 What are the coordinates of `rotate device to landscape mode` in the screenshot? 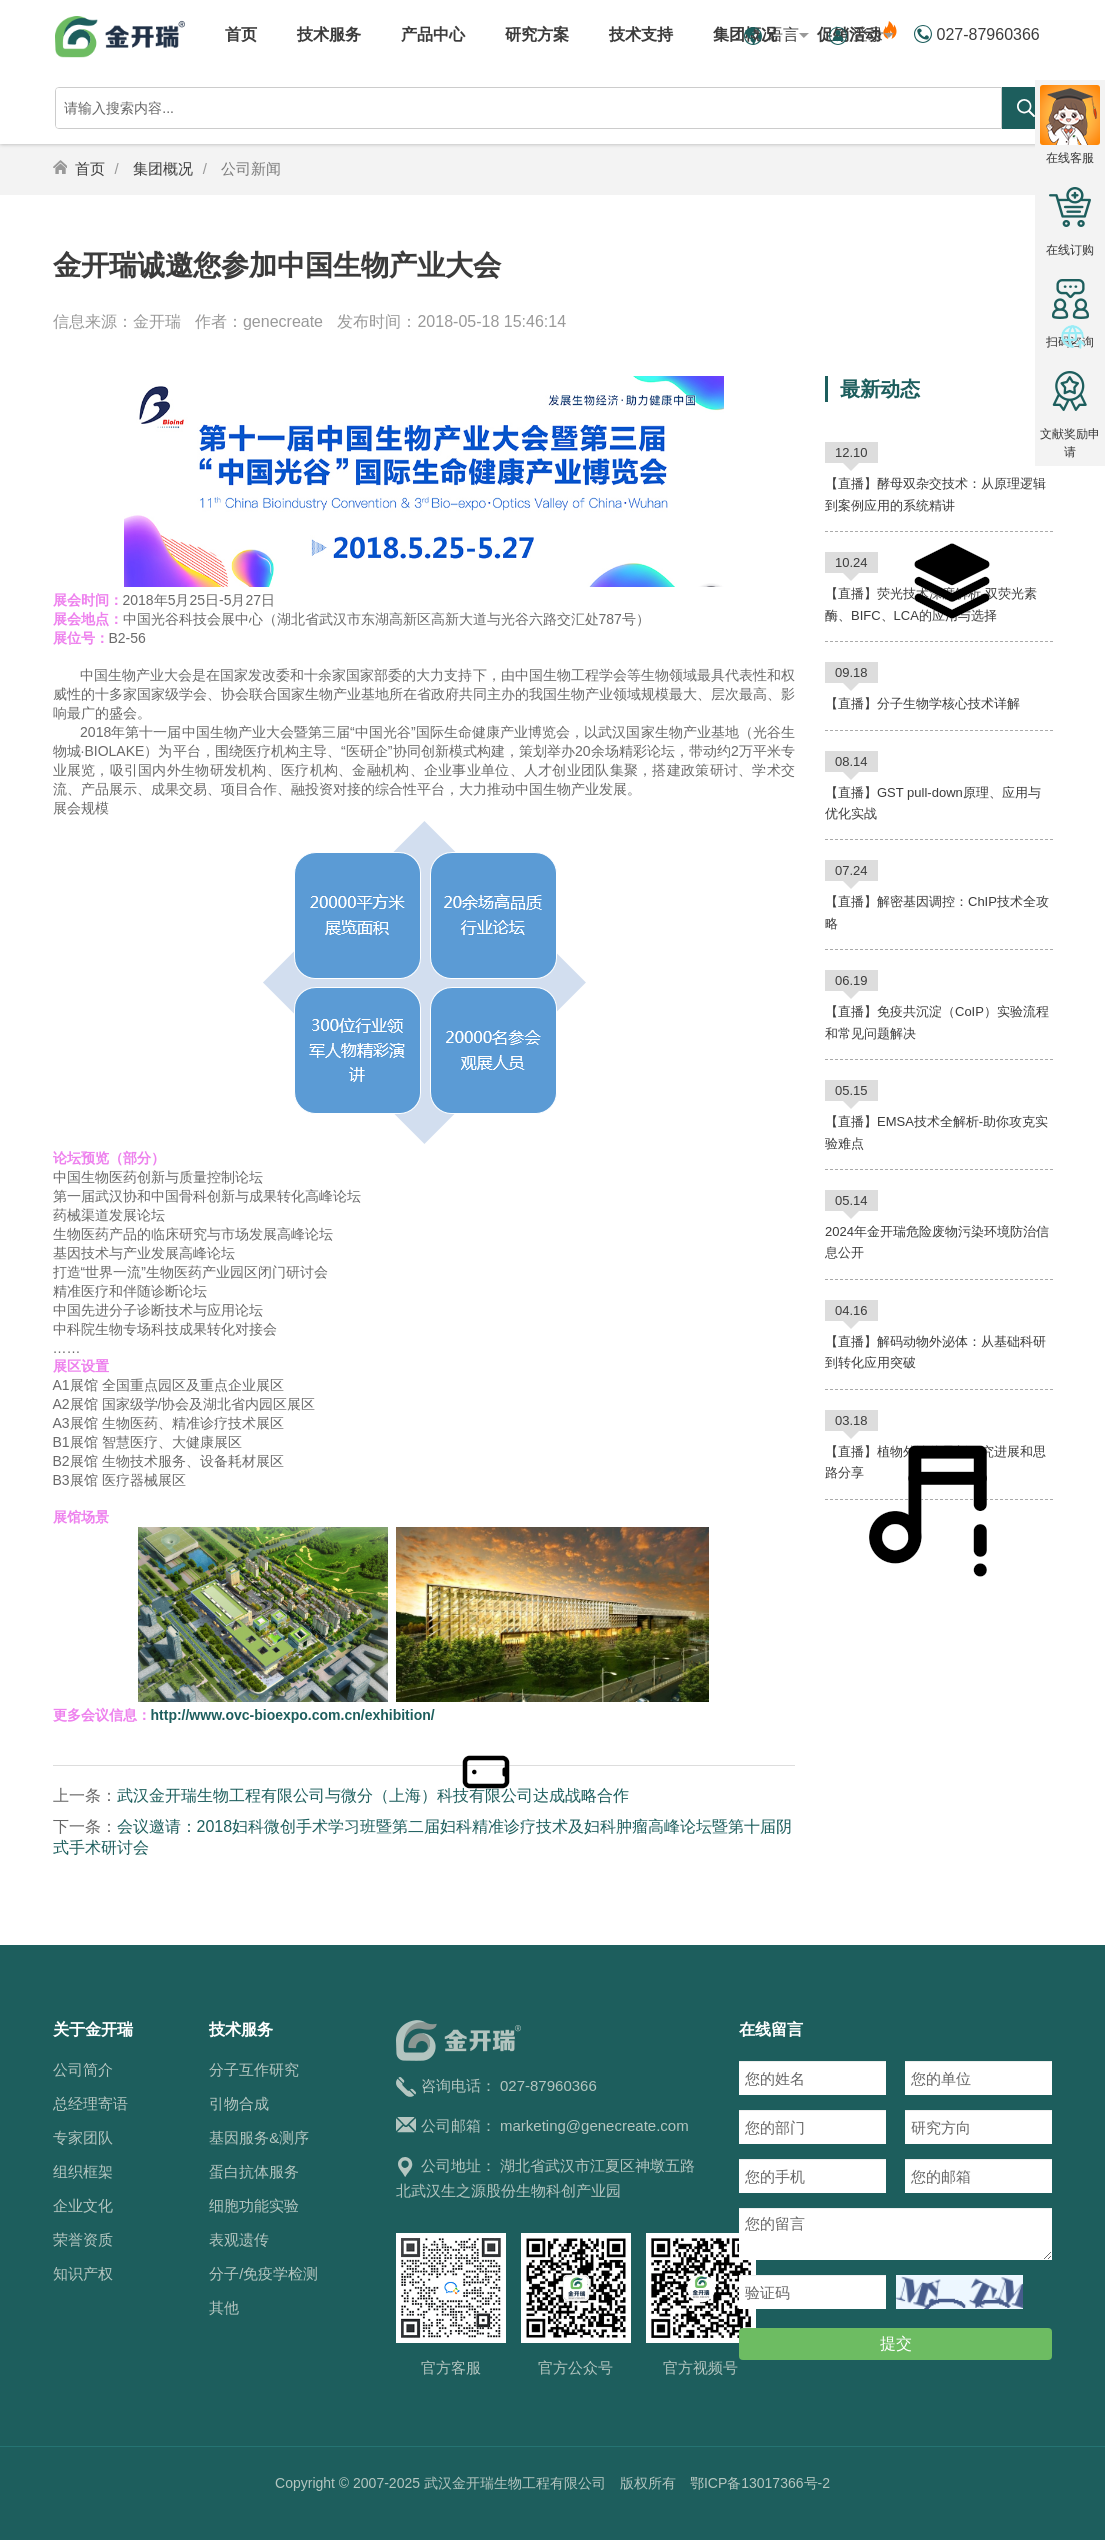 It's located at (486, 1772).